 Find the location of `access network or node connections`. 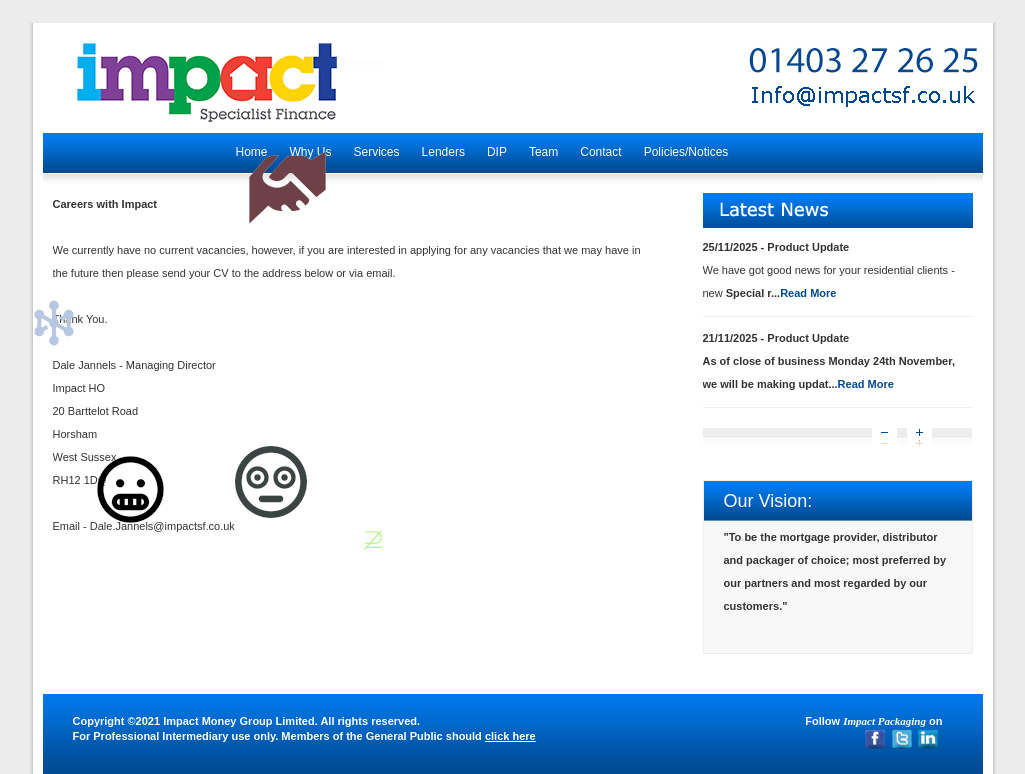

access network or node connections is located at coordinates (54, 323).